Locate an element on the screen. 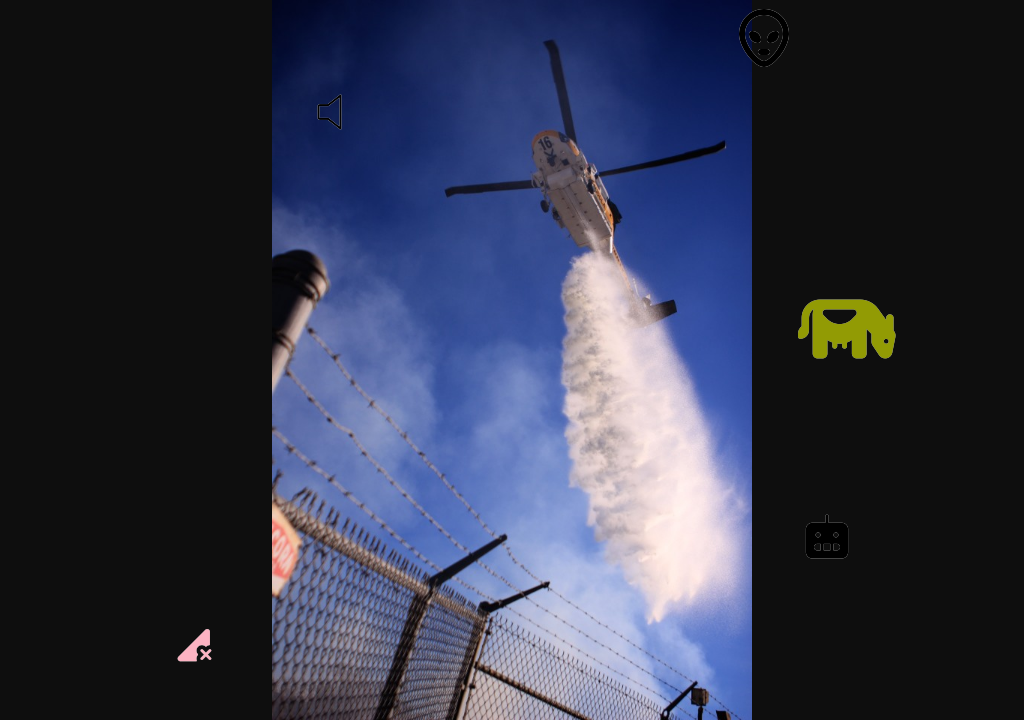  indicates dairy or farm-related content is located at coordinates (847, 329).